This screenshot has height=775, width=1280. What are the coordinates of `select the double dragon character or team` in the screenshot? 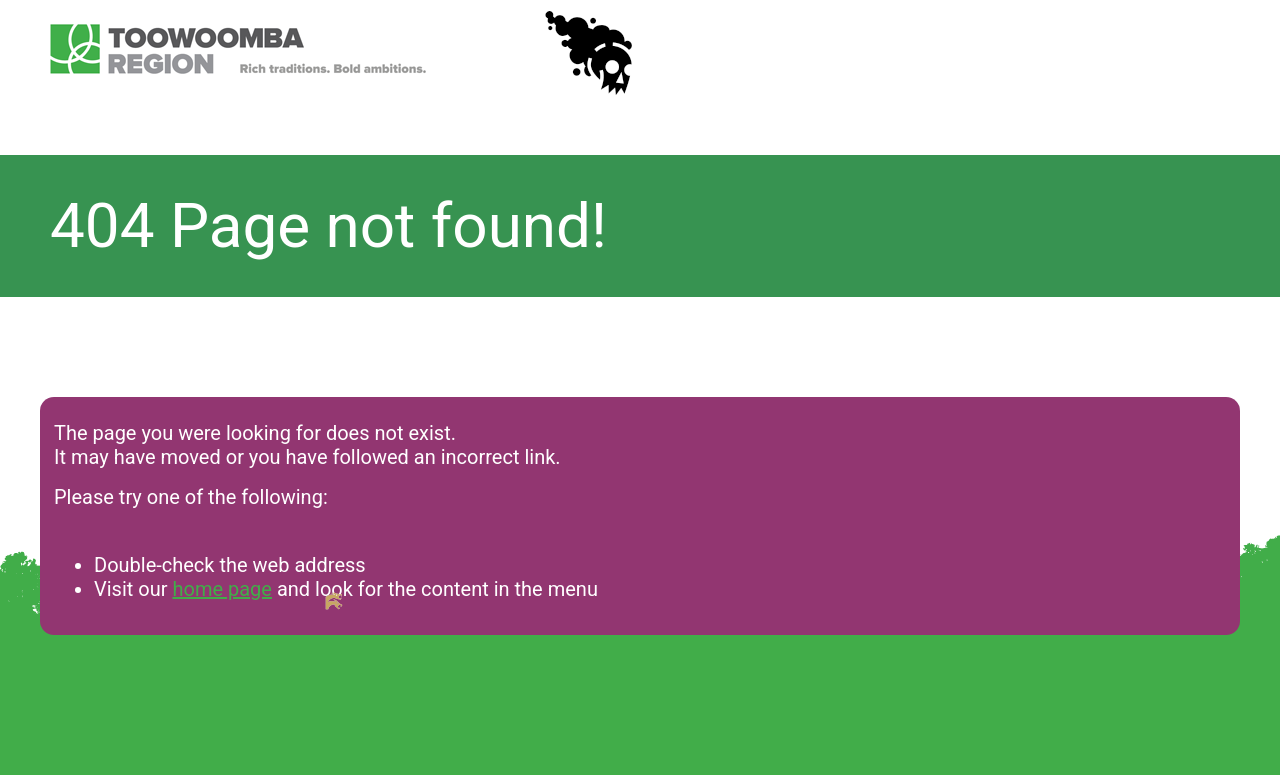 It's located at (334, 601).